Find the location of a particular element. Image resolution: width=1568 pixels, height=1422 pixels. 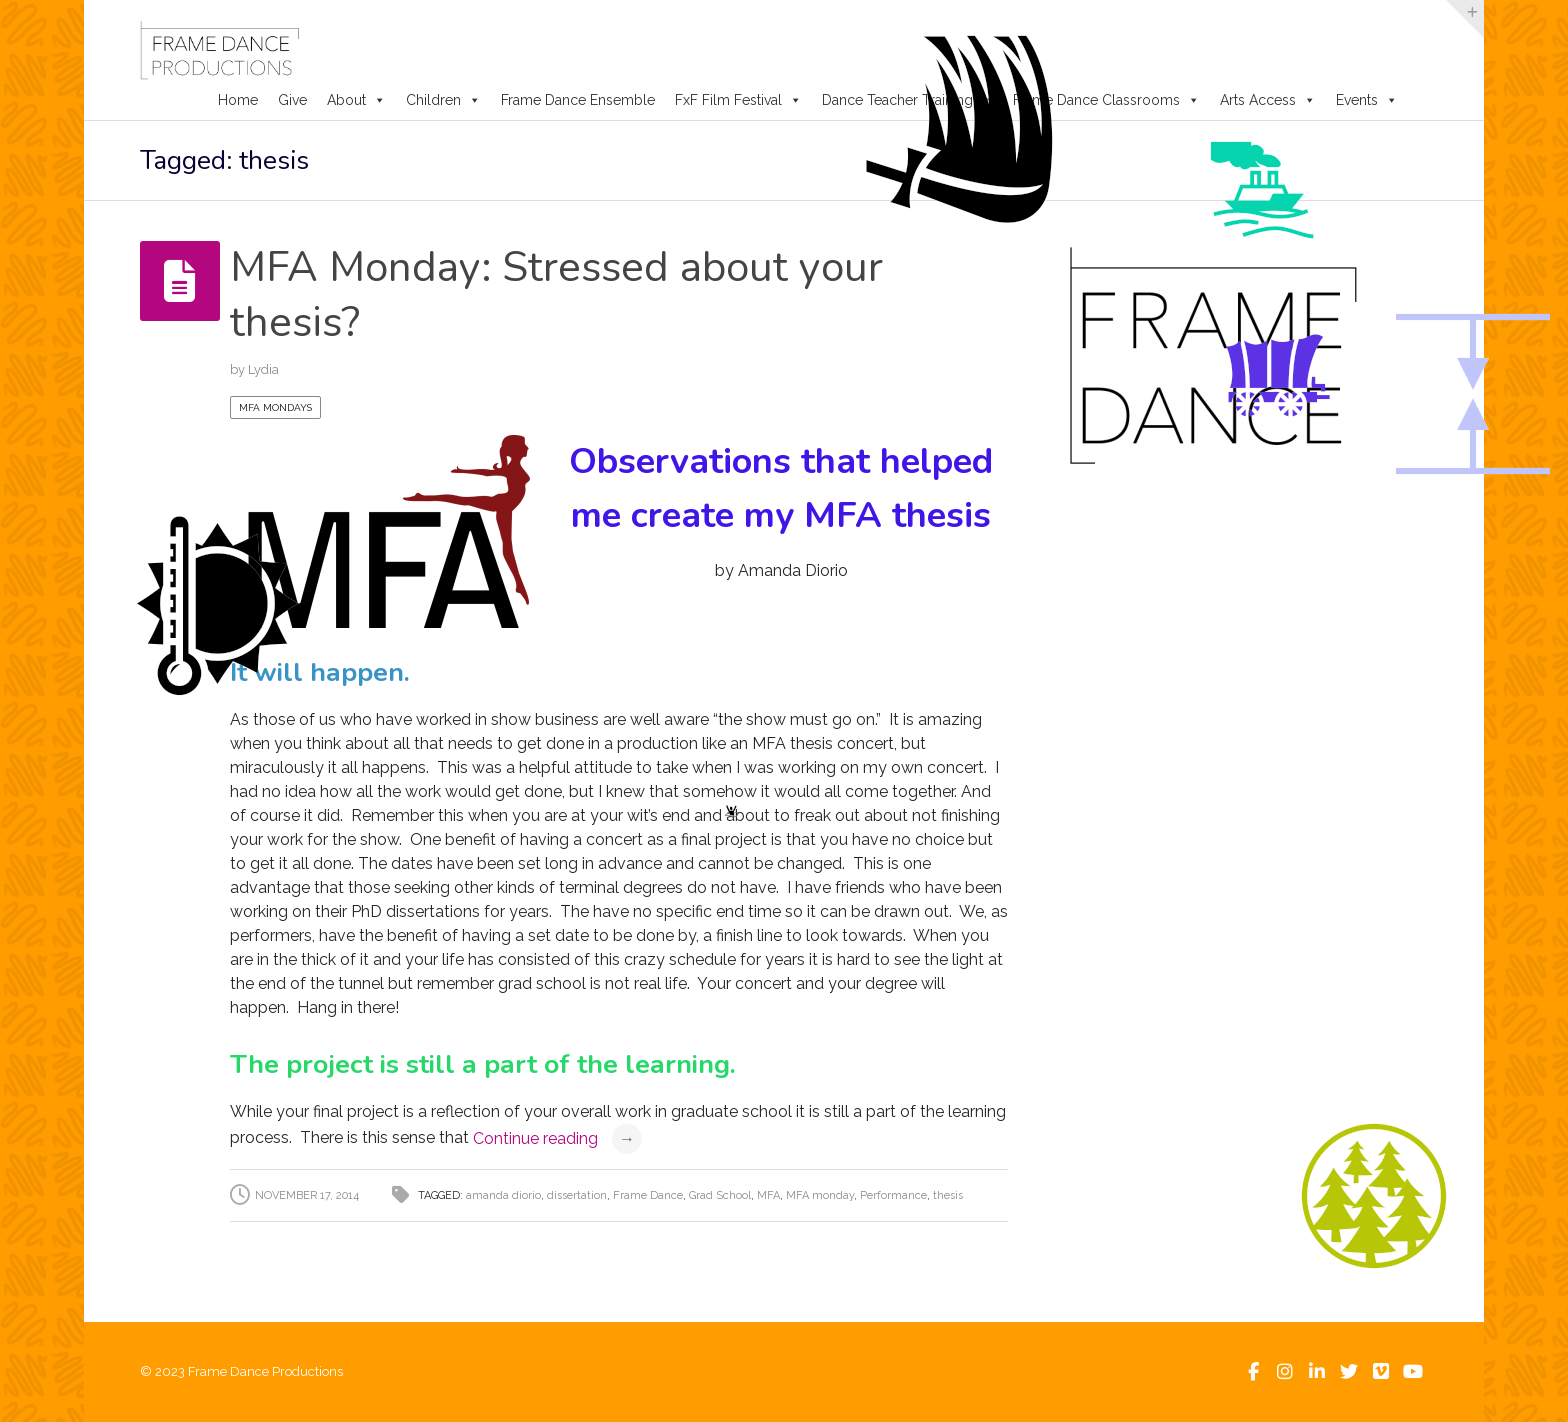

view current temperature or weather conditions is located at coordinates (217, 603).